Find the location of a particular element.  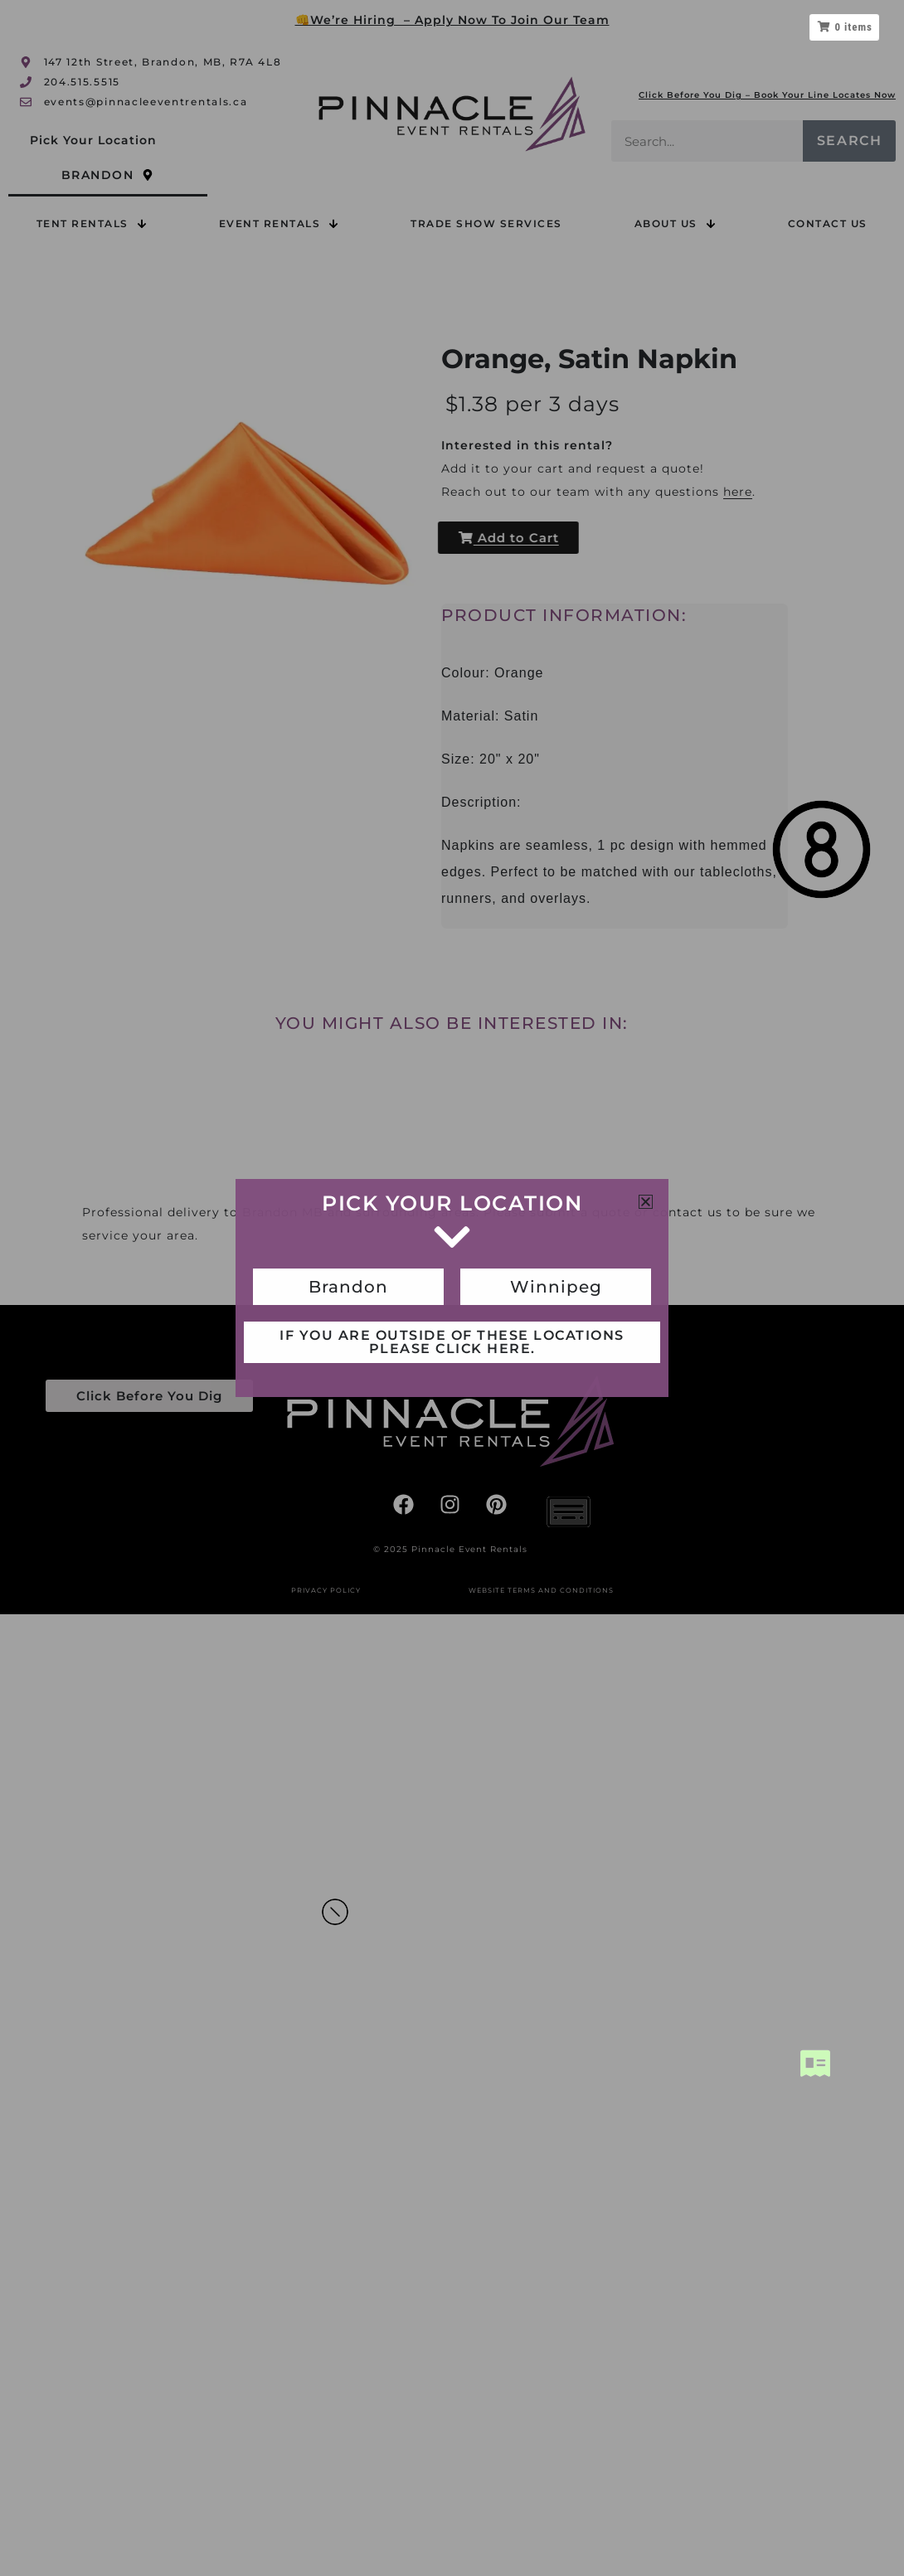

view news articles or press clippings is located at coordinates (815, 2063).